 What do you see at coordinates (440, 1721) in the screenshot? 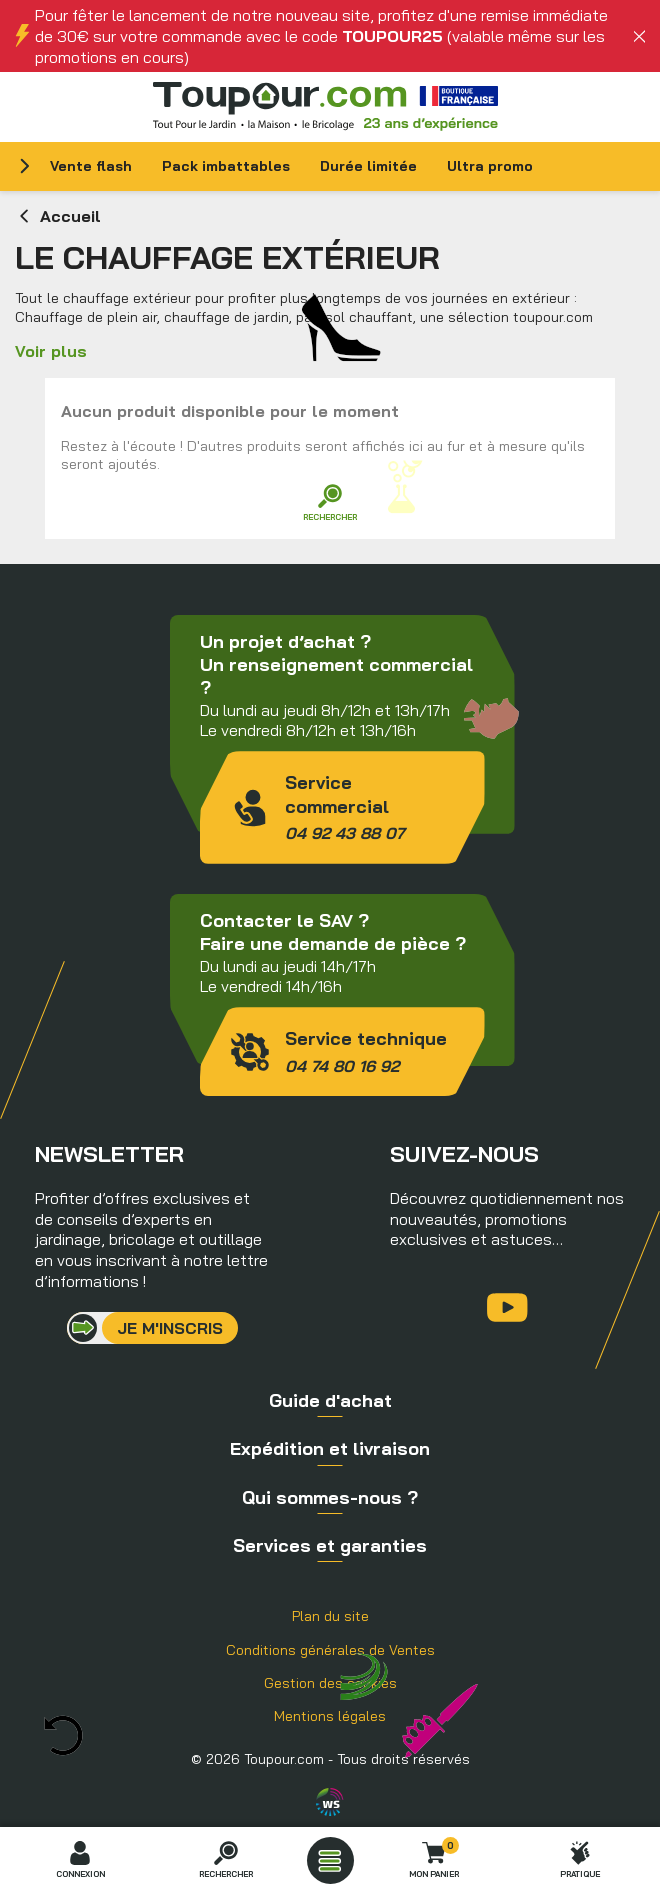
I see `equip a trench knife weapon` at bounding box center [440, 1721].